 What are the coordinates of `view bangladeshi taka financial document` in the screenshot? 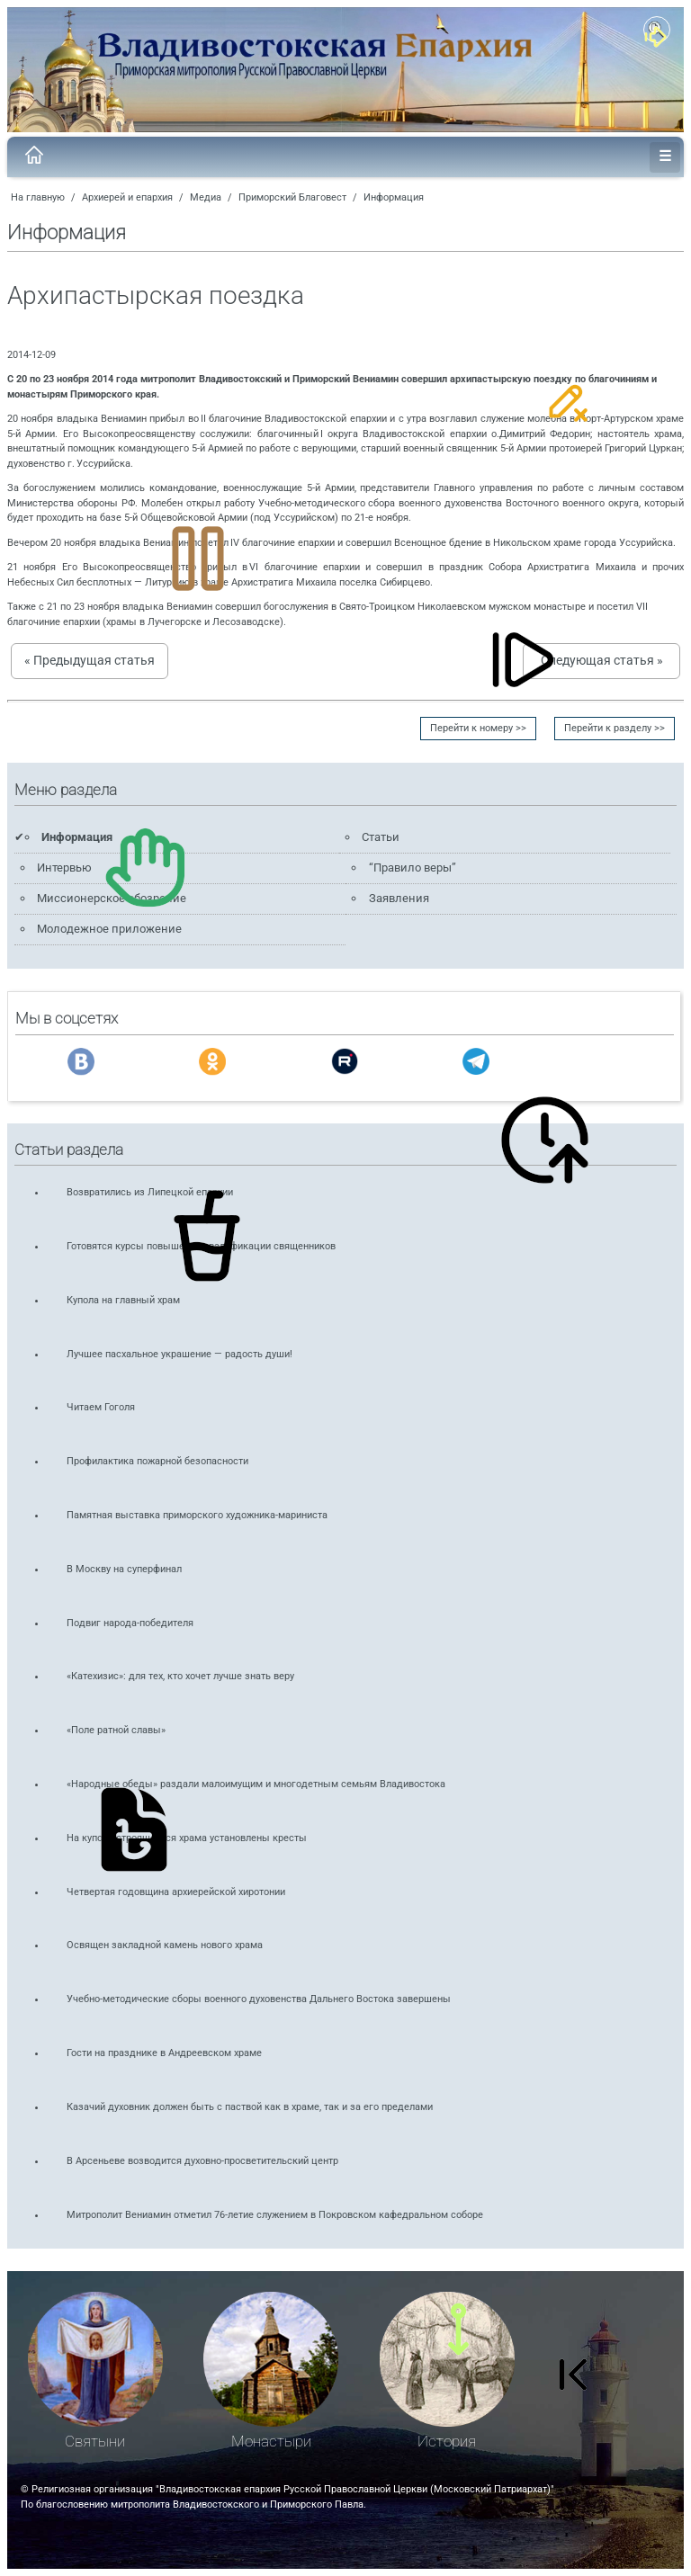 It's located at (134, 1829).